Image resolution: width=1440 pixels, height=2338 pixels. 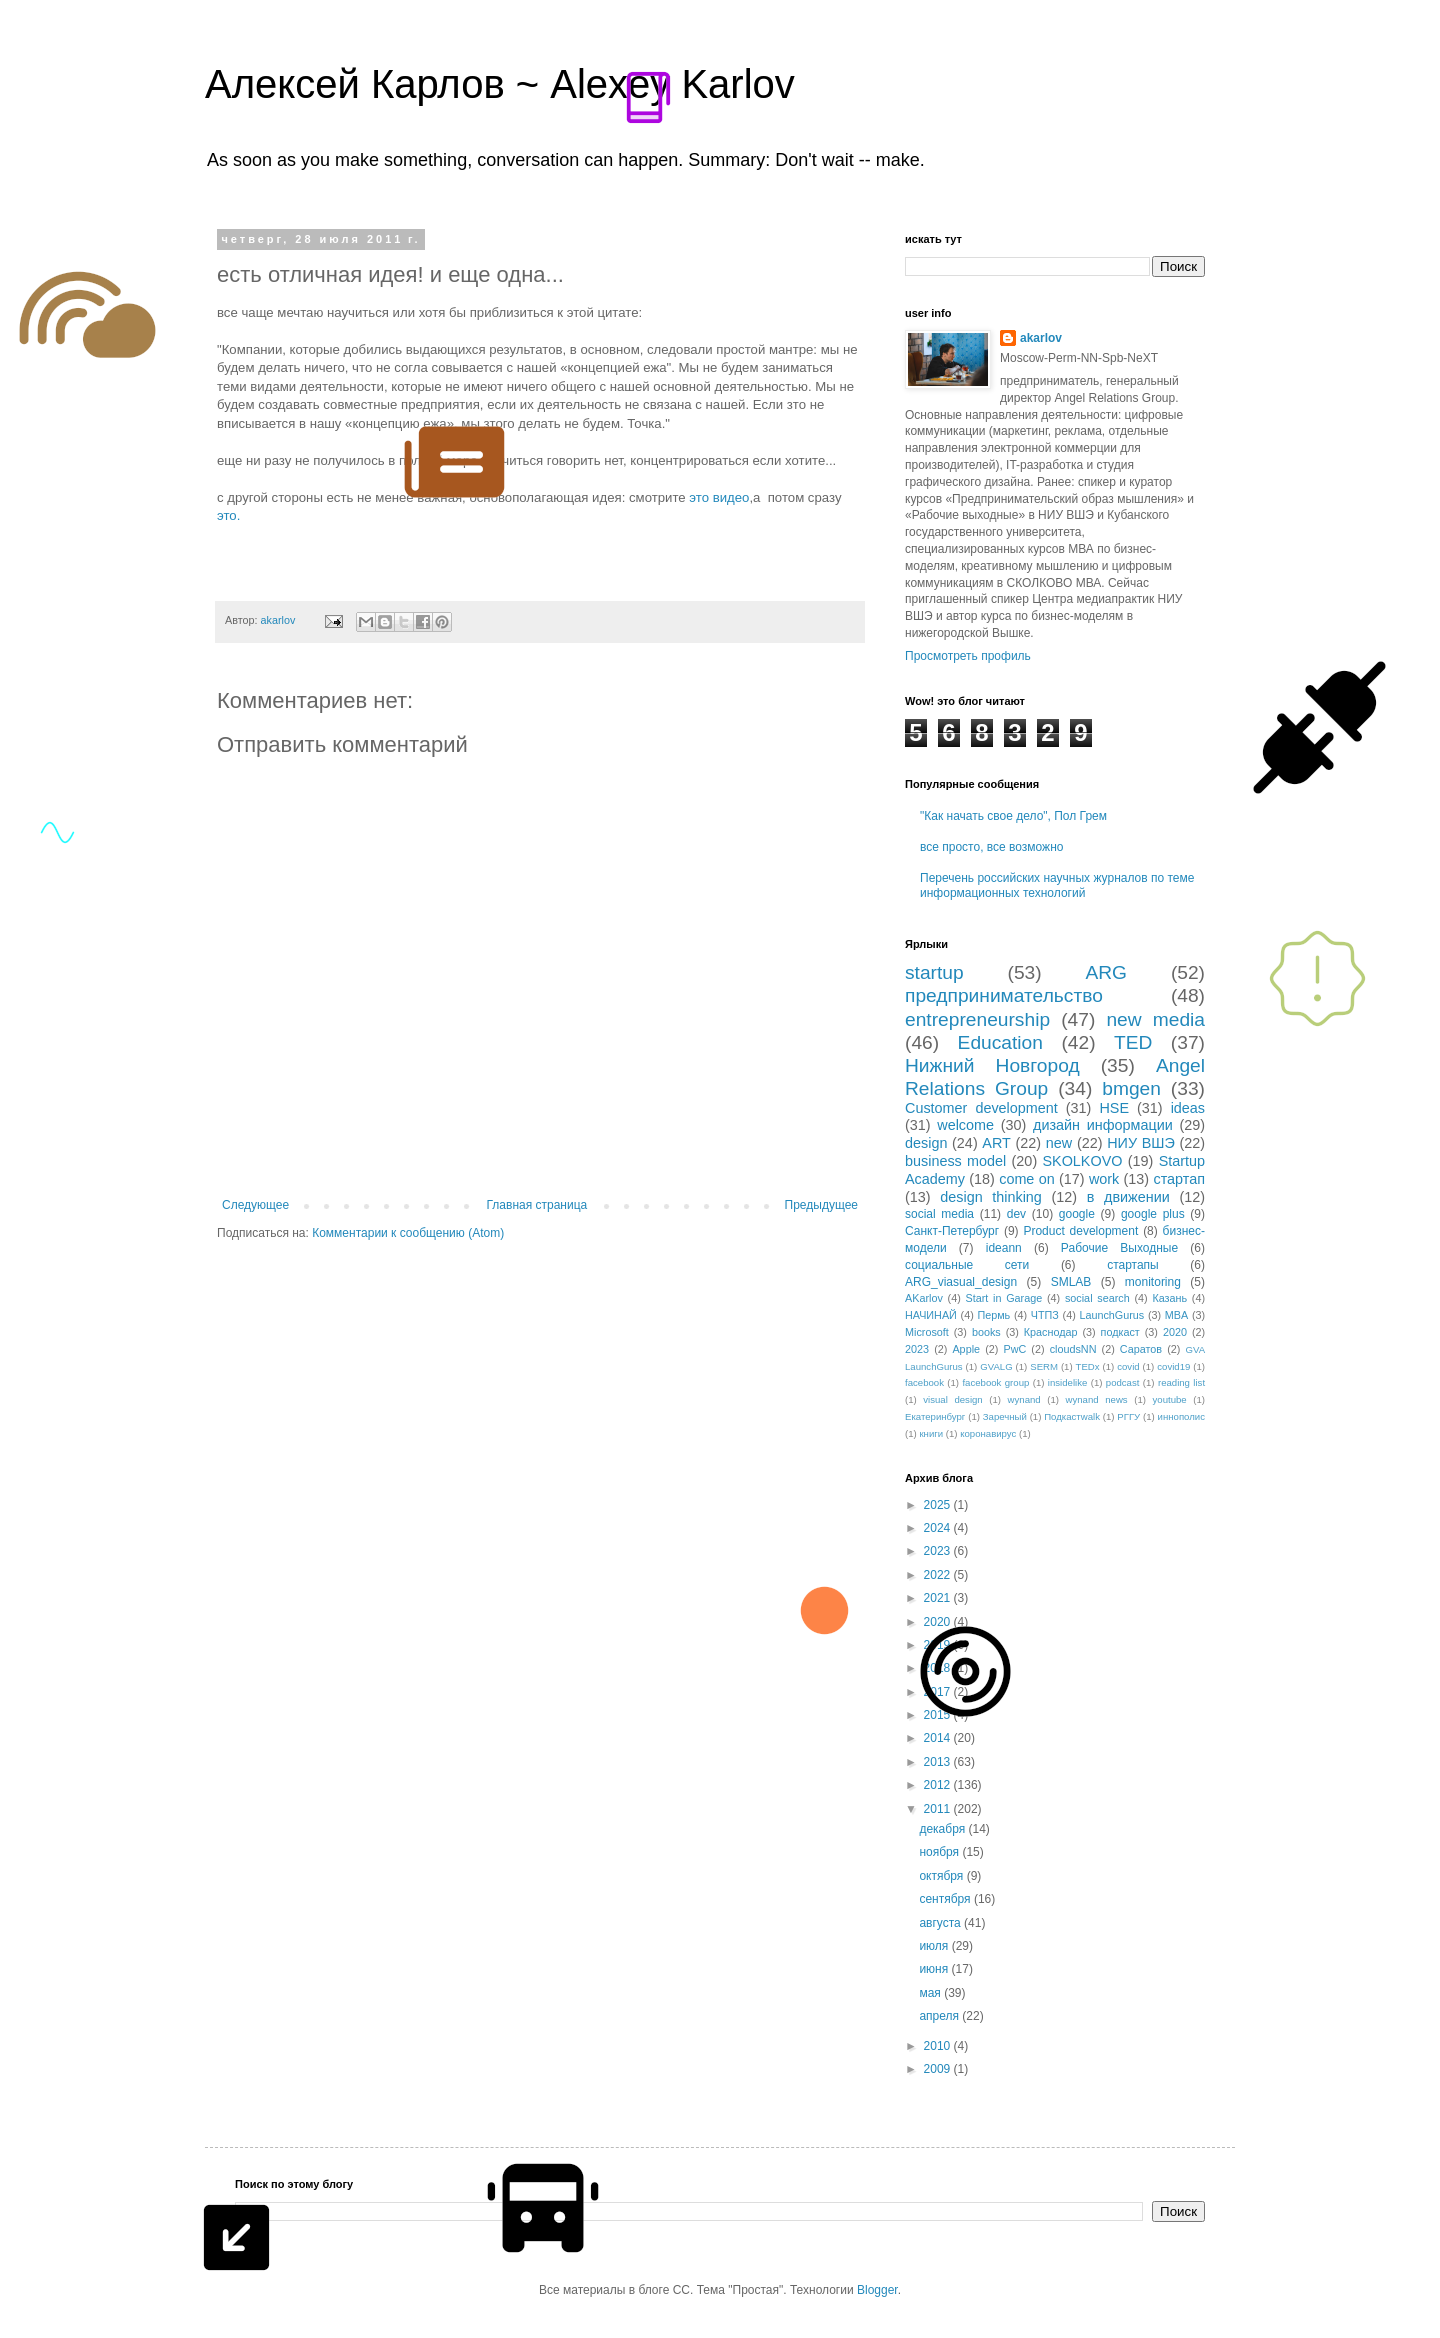 I want to click on indicates a warning or important notice, so click(x=1317, y=978).